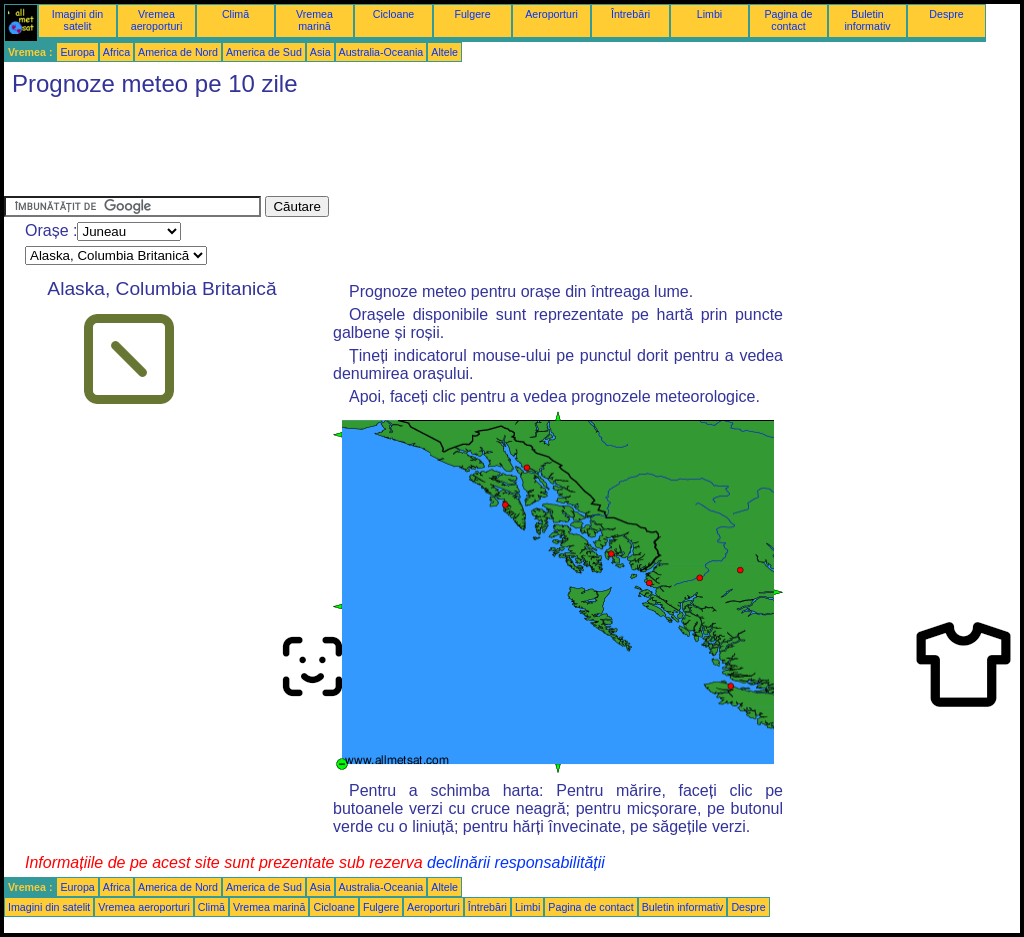 This screenshot has height=937, width=1024. Describe the element at coordinates (129, 359) in the screenshot. I see `indicates a blocked or forbidden action` at that location.